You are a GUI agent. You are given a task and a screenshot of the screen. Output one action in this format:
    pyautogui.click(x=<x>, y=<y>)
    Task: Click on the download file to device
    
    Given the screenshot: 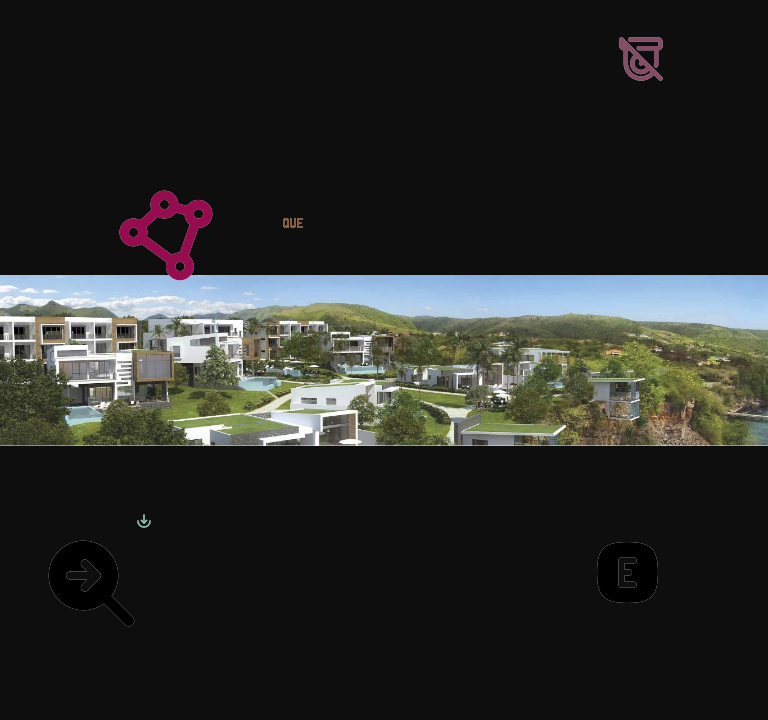 What is the action you would take?
    pyautogui.click(x=144, y=521)
    